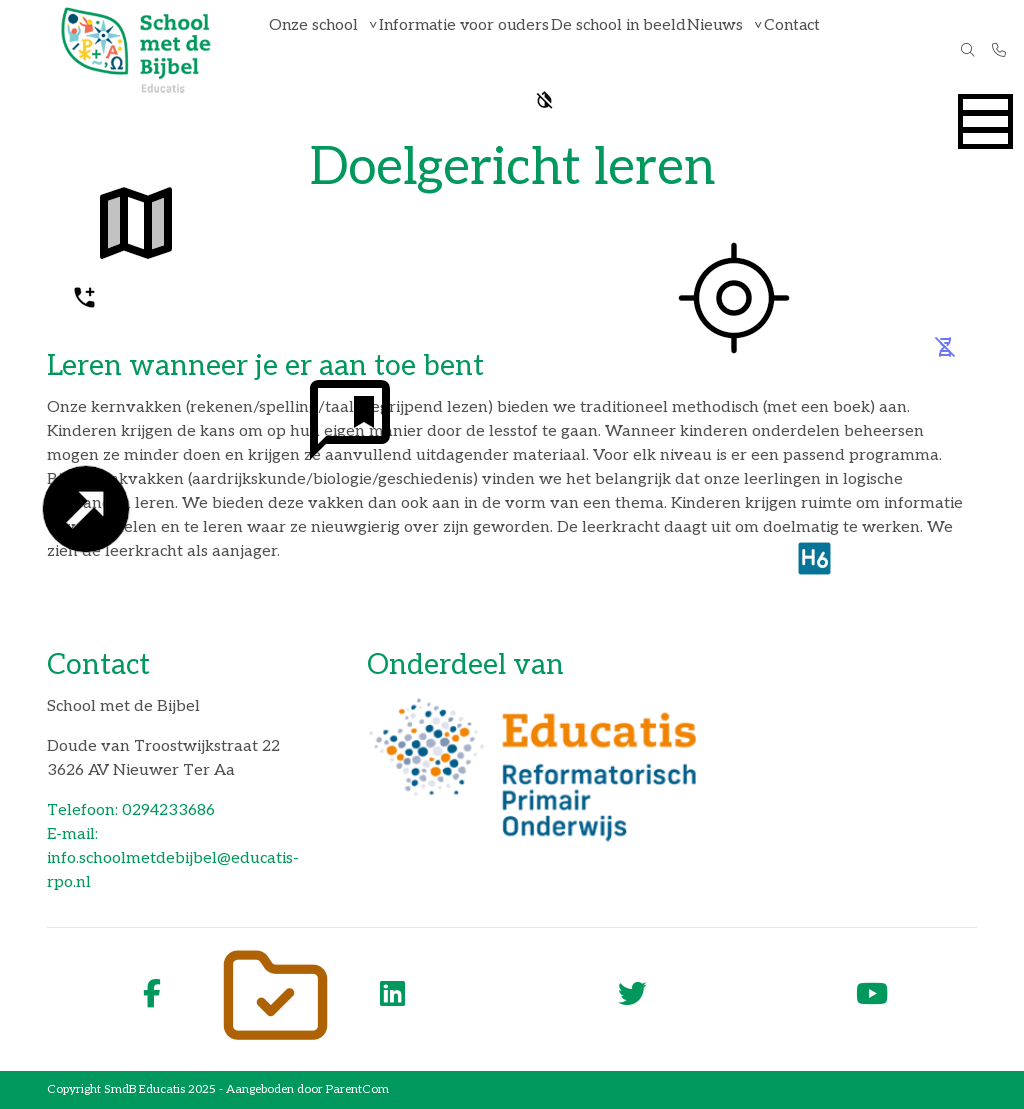  Describe the element at coordinates (86, 509) in the screenshot. I see `open link in new tab or window` at that location.